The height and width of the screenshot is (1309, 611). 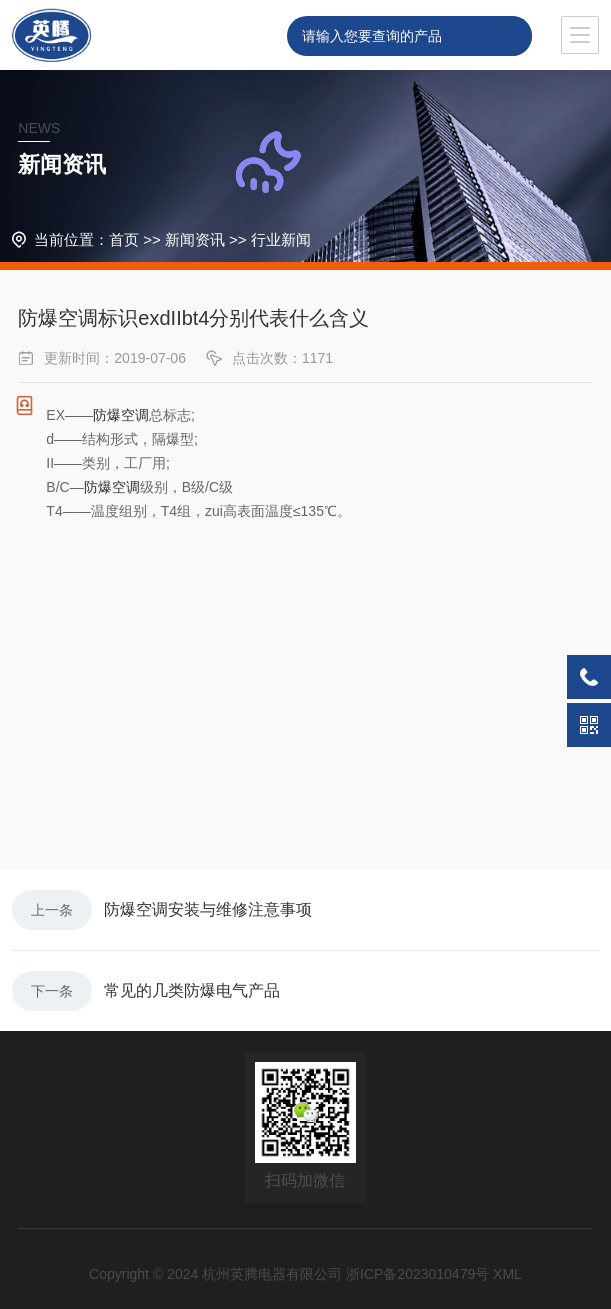 I want to click on access audiobook library, so click(x=24, y=405).